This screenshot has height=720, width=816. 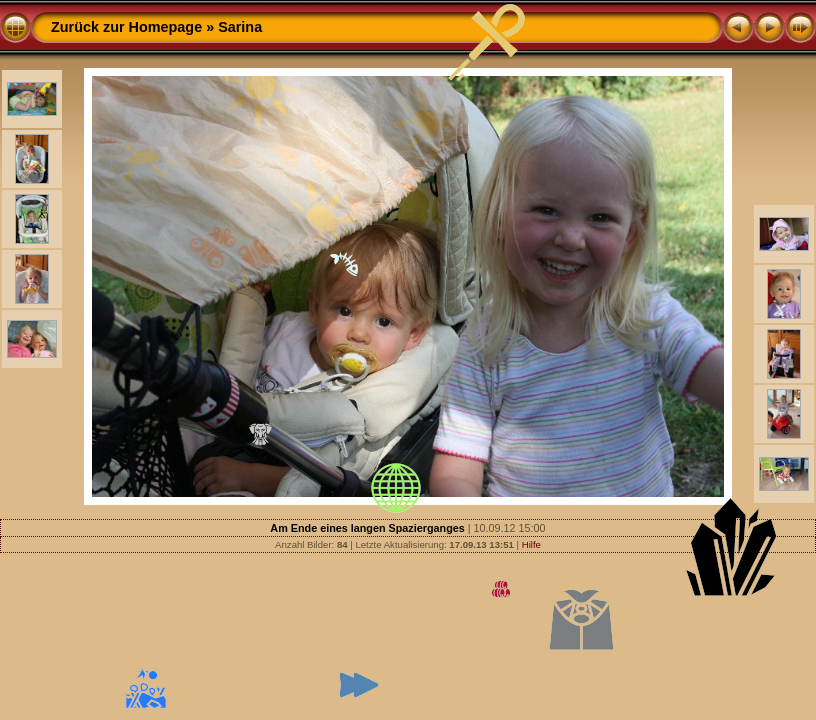 I want to click on view crystal resources or inventory, so click(x=731, y=547).